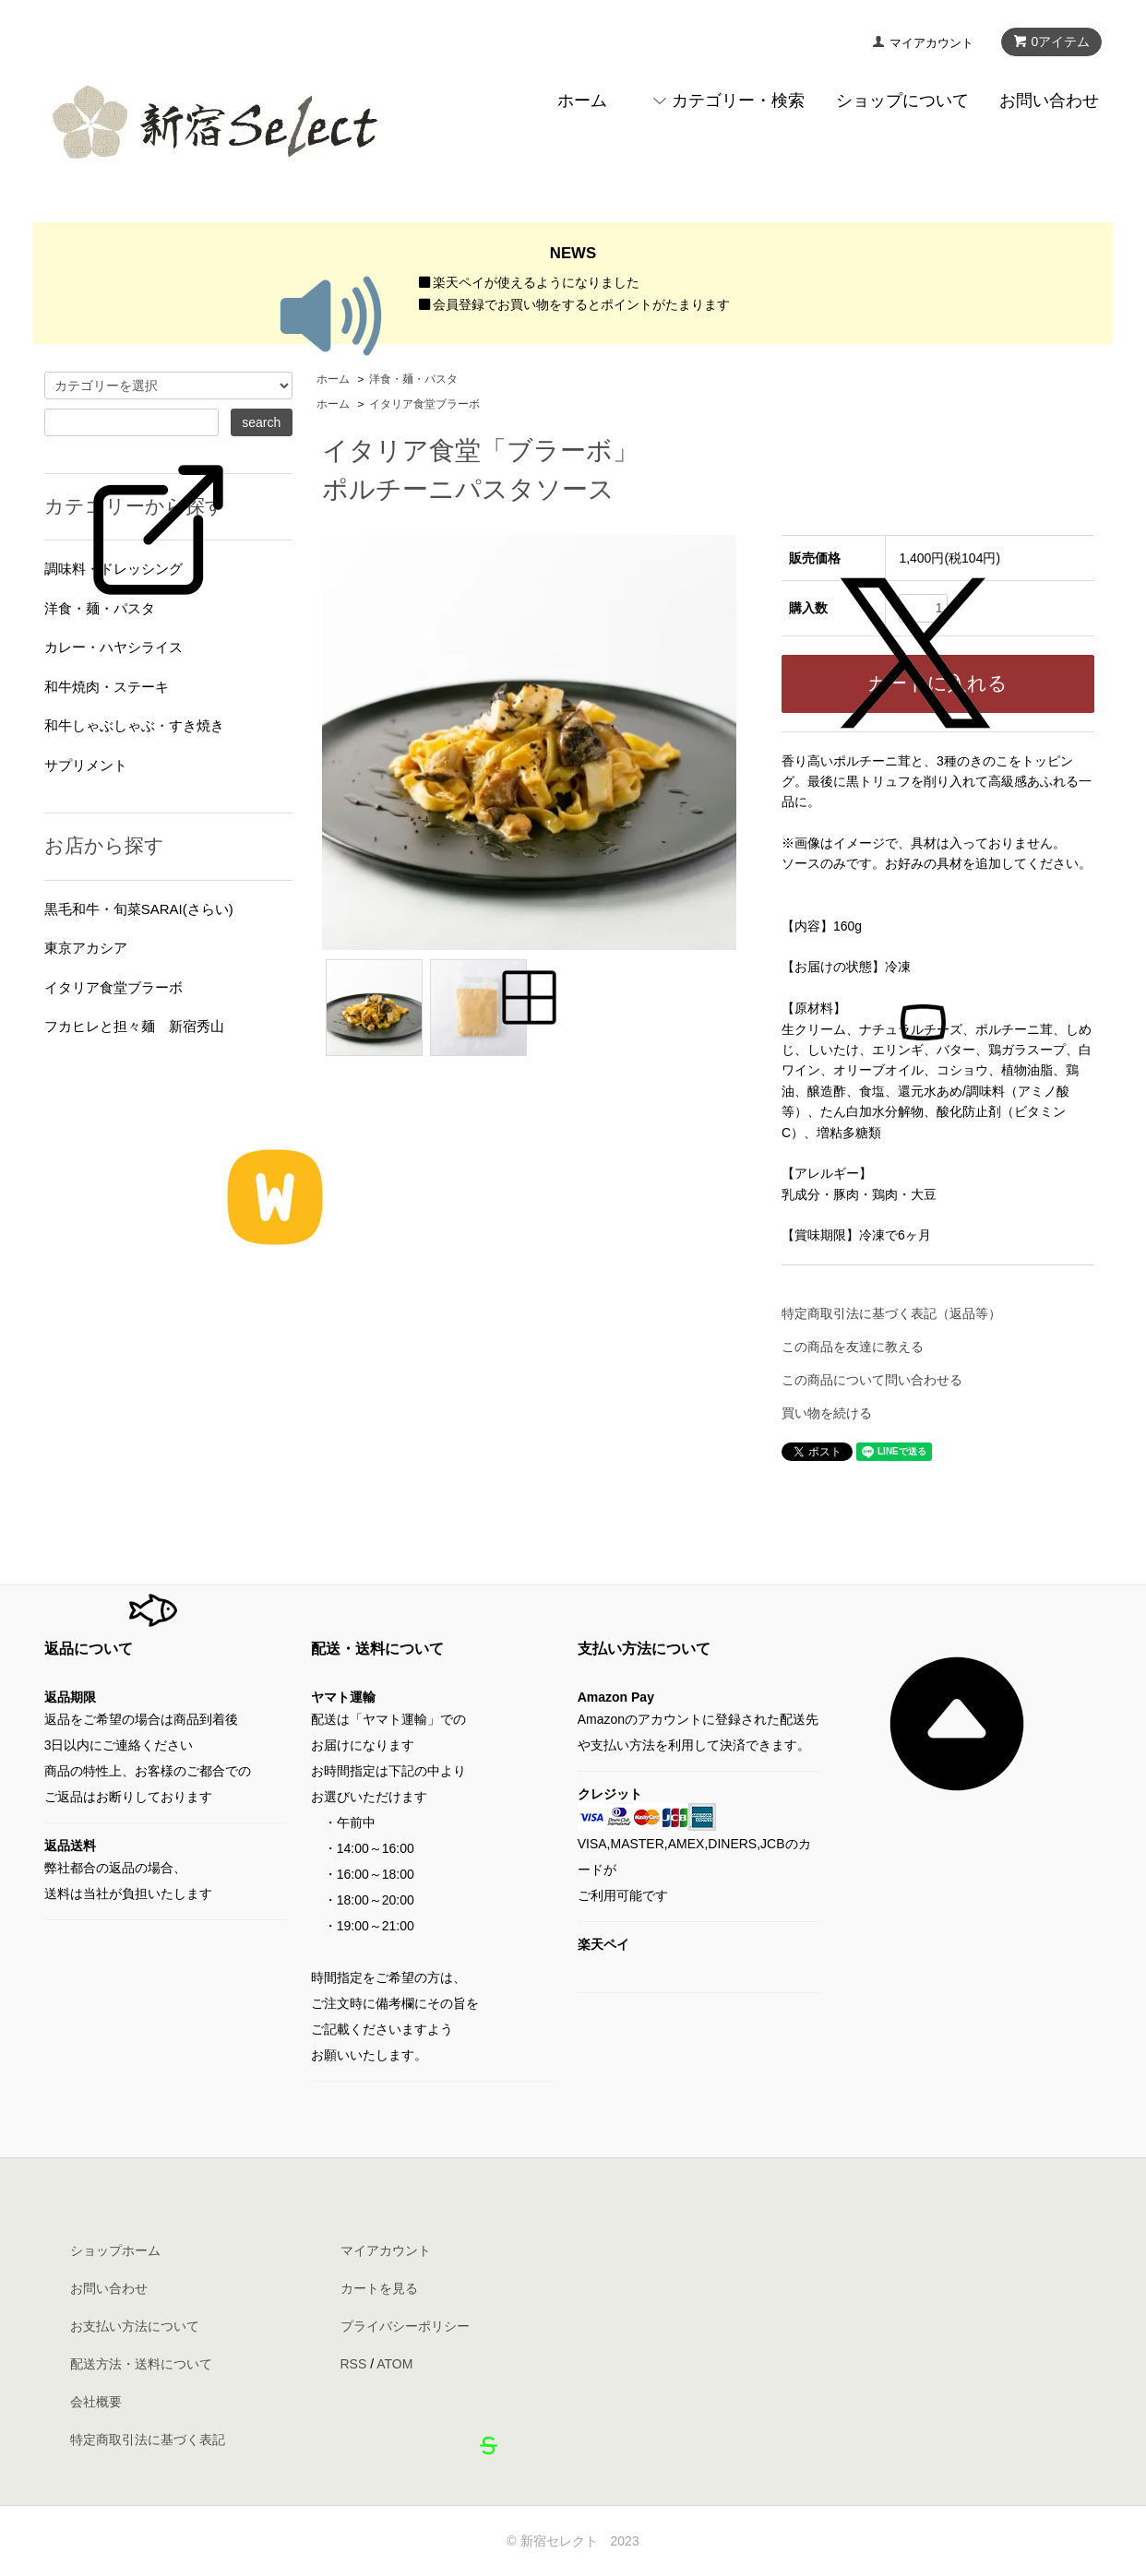  Describe the element at coordinates (153, 1610) in the screenshot. I see `indicates seafood or fish-related content` at that location.